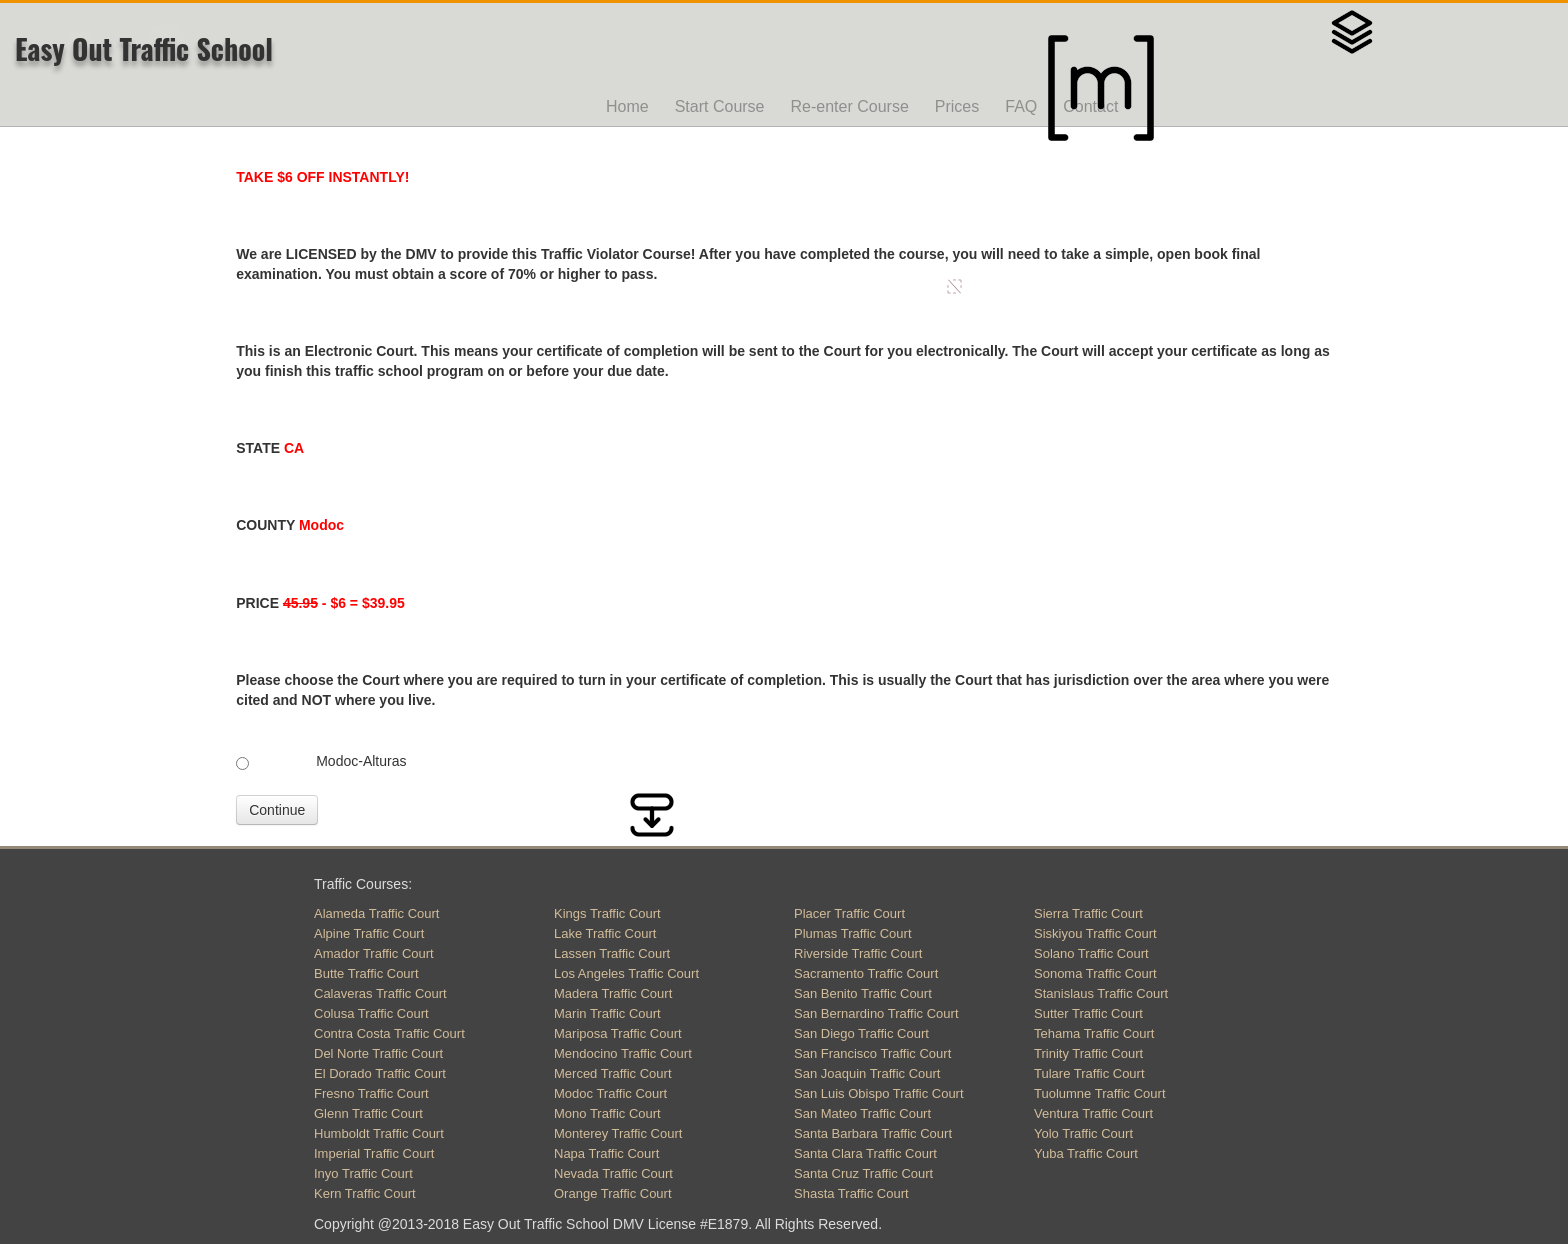  Describe the element at coordinates (652, 815) in the screenshot. I see `move element to bottom of layout` at that location.